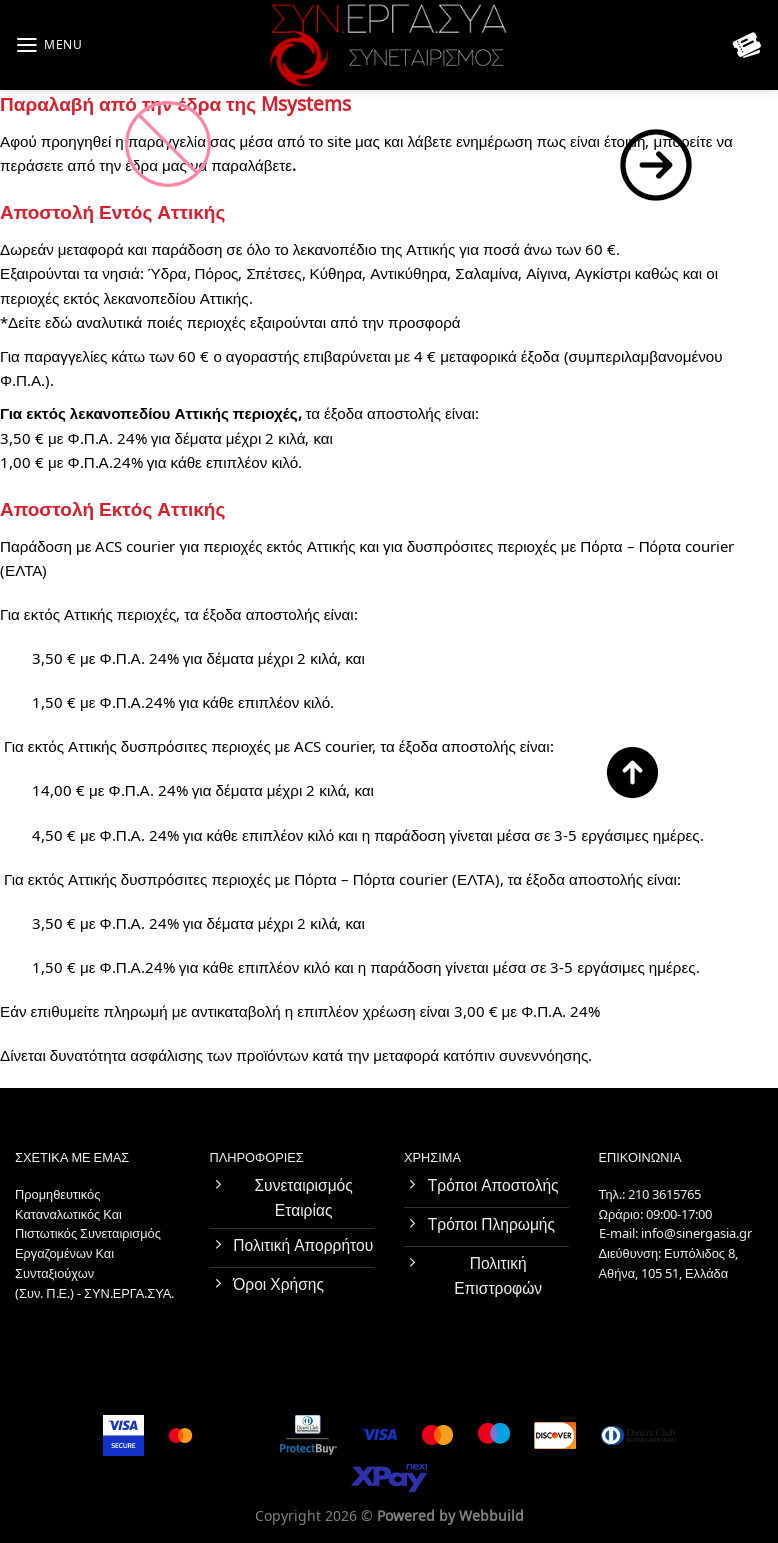 Image resolution: width=778 pixels, height=1543 pixels. Describe the element at coordinates (656, 165) in the screenshot. I see `proceed to the next step` at that location.